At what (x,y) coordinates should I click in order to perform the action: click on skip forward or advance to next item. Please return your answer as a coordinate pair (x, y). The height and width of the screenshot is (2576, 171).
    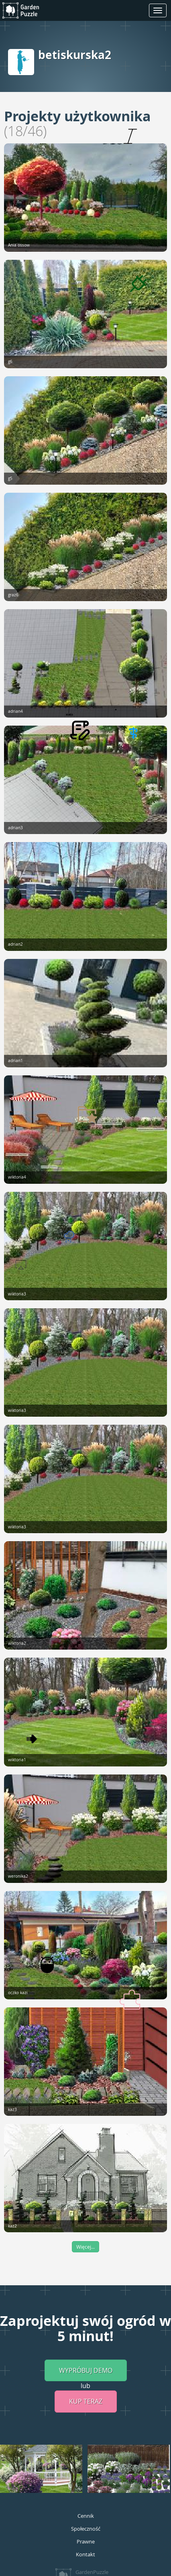
    Looking at the image, I should click on (32, 1739).